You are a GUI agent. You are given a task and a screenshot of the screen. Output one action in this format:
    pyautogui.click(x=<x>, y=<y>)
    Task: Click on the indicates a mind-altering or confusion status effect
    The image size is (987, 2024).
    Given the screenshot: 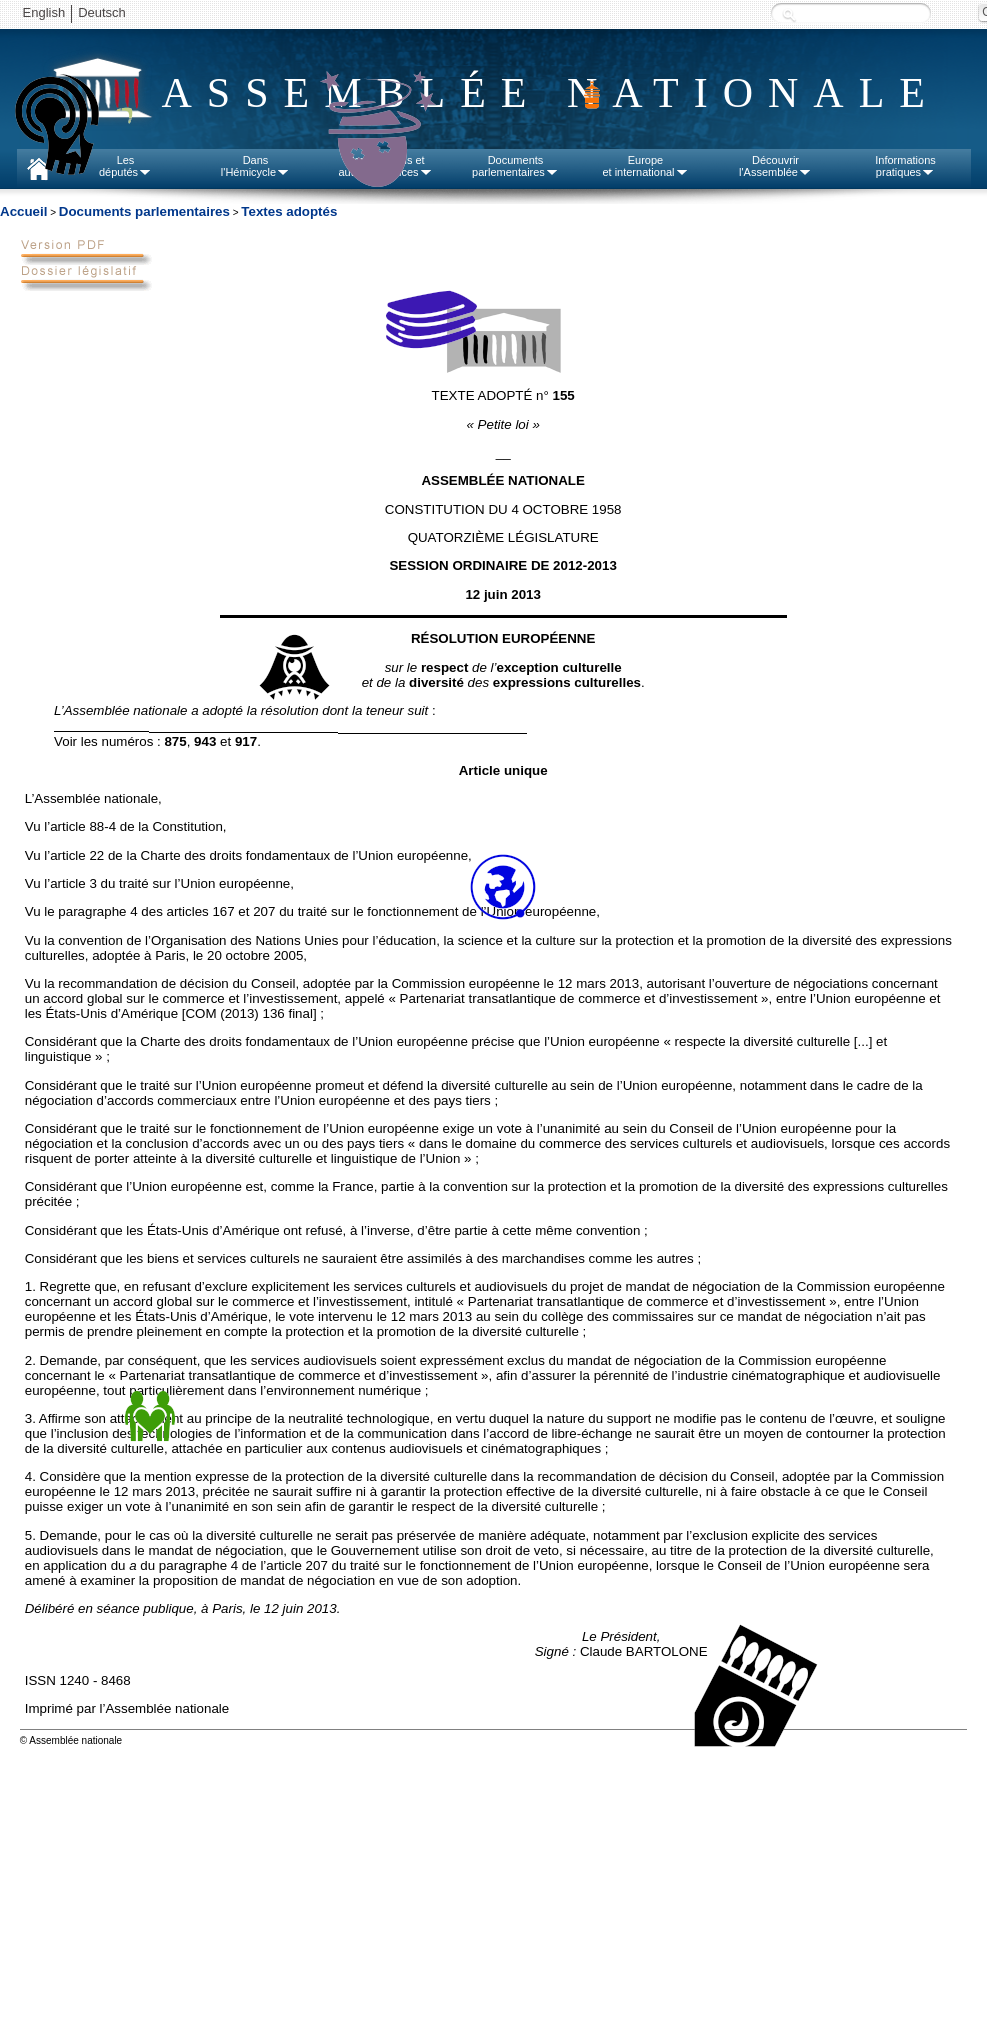 What is the action you would take?
    pyautogui.click(x=58, y=124)
    